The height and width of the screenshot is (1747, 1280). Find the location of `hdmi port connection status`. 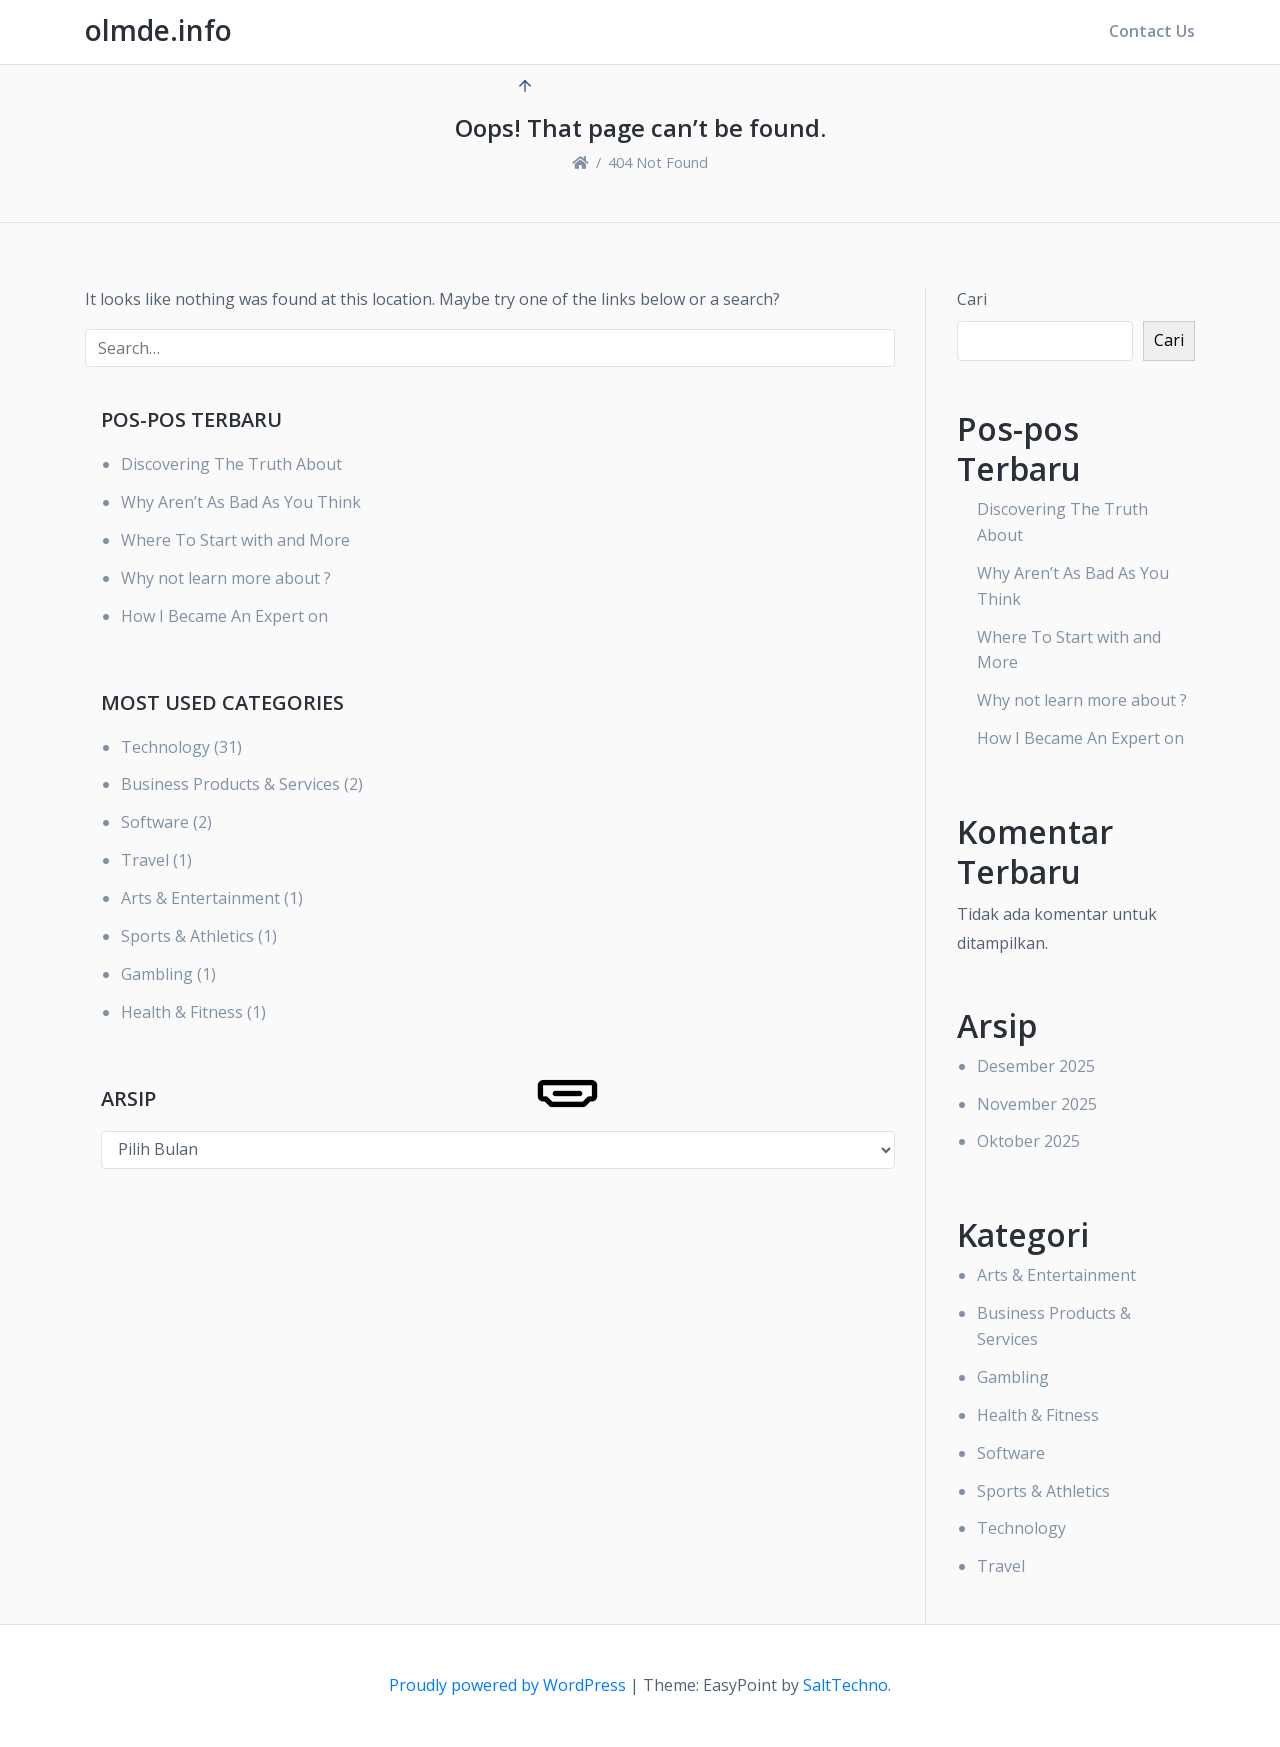

hdmi port connection status is located at coordinates (567, 1093).